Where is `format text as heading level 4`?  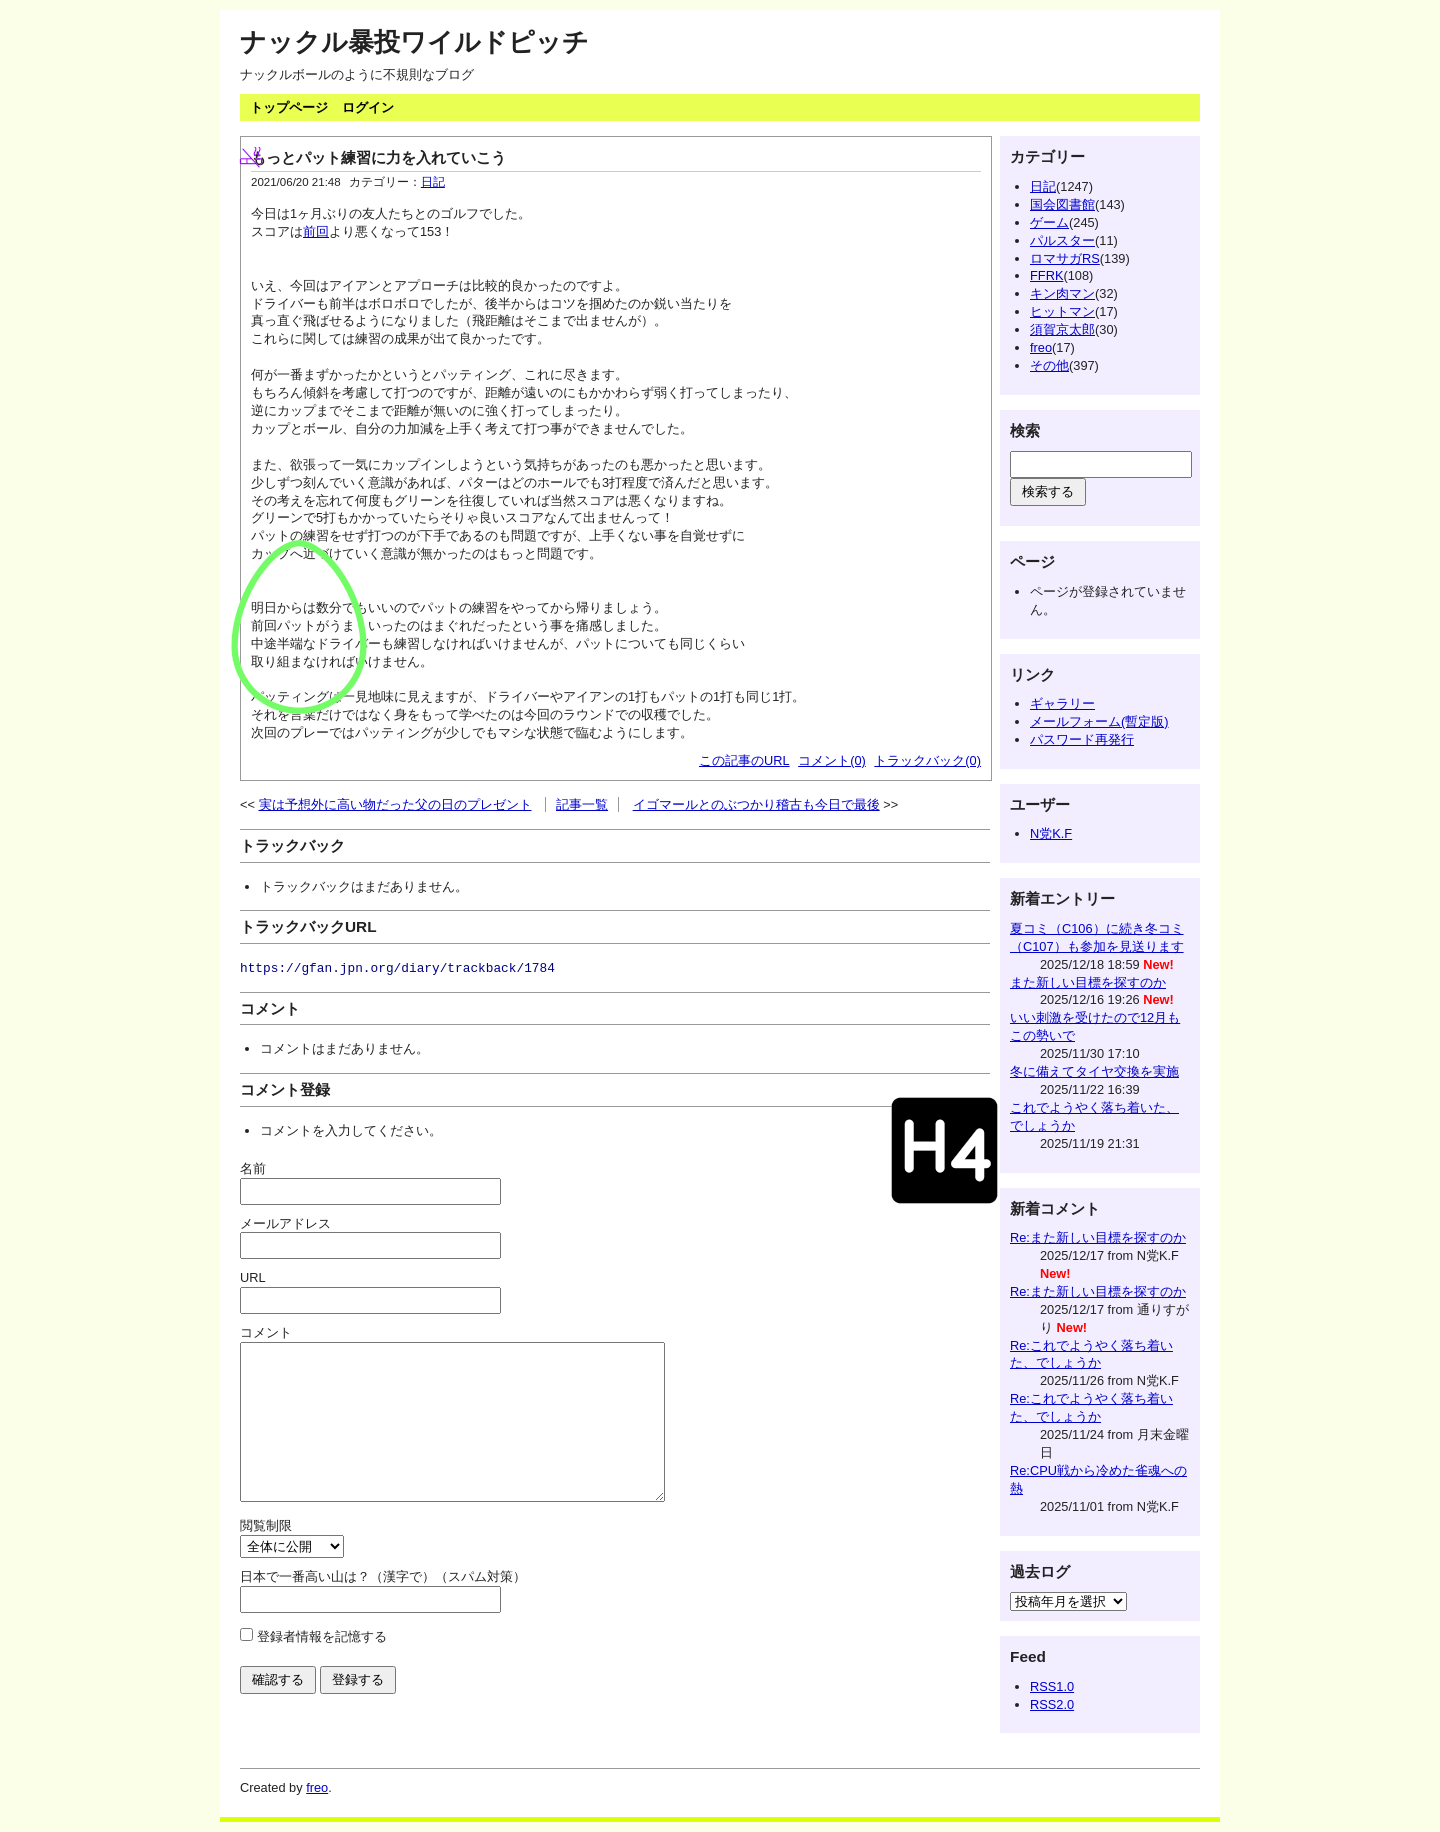
format text as heading level 4 is located at coordinates (944, 1150).